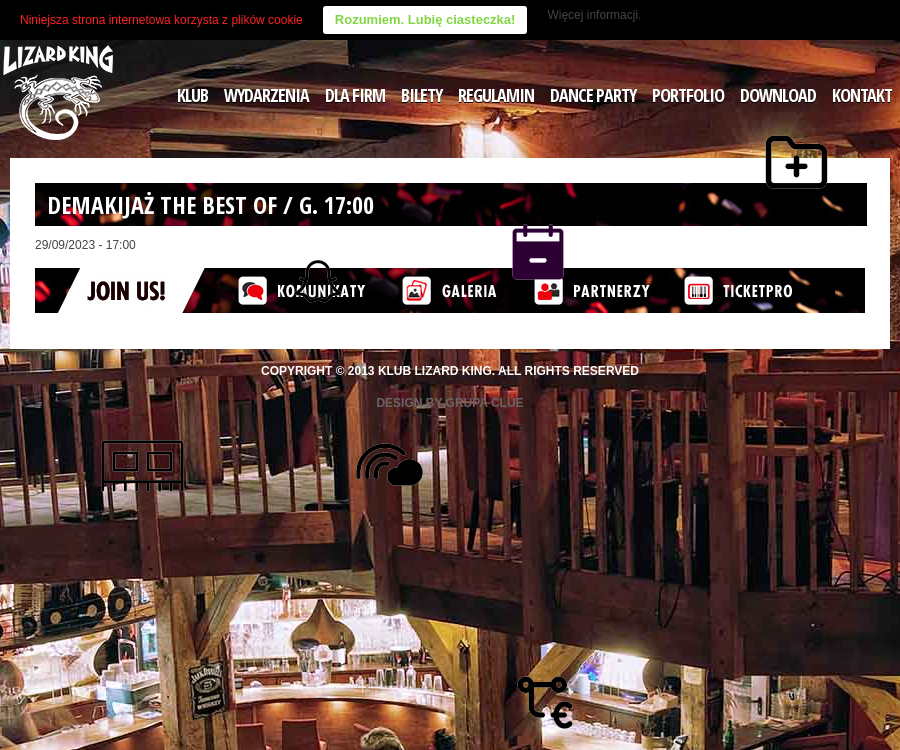 The width and height of the screenshot is (900, 750). Describe the element at coordinates (538, 254) in the screenshot. I see `remove an event from your calendar` at that location.